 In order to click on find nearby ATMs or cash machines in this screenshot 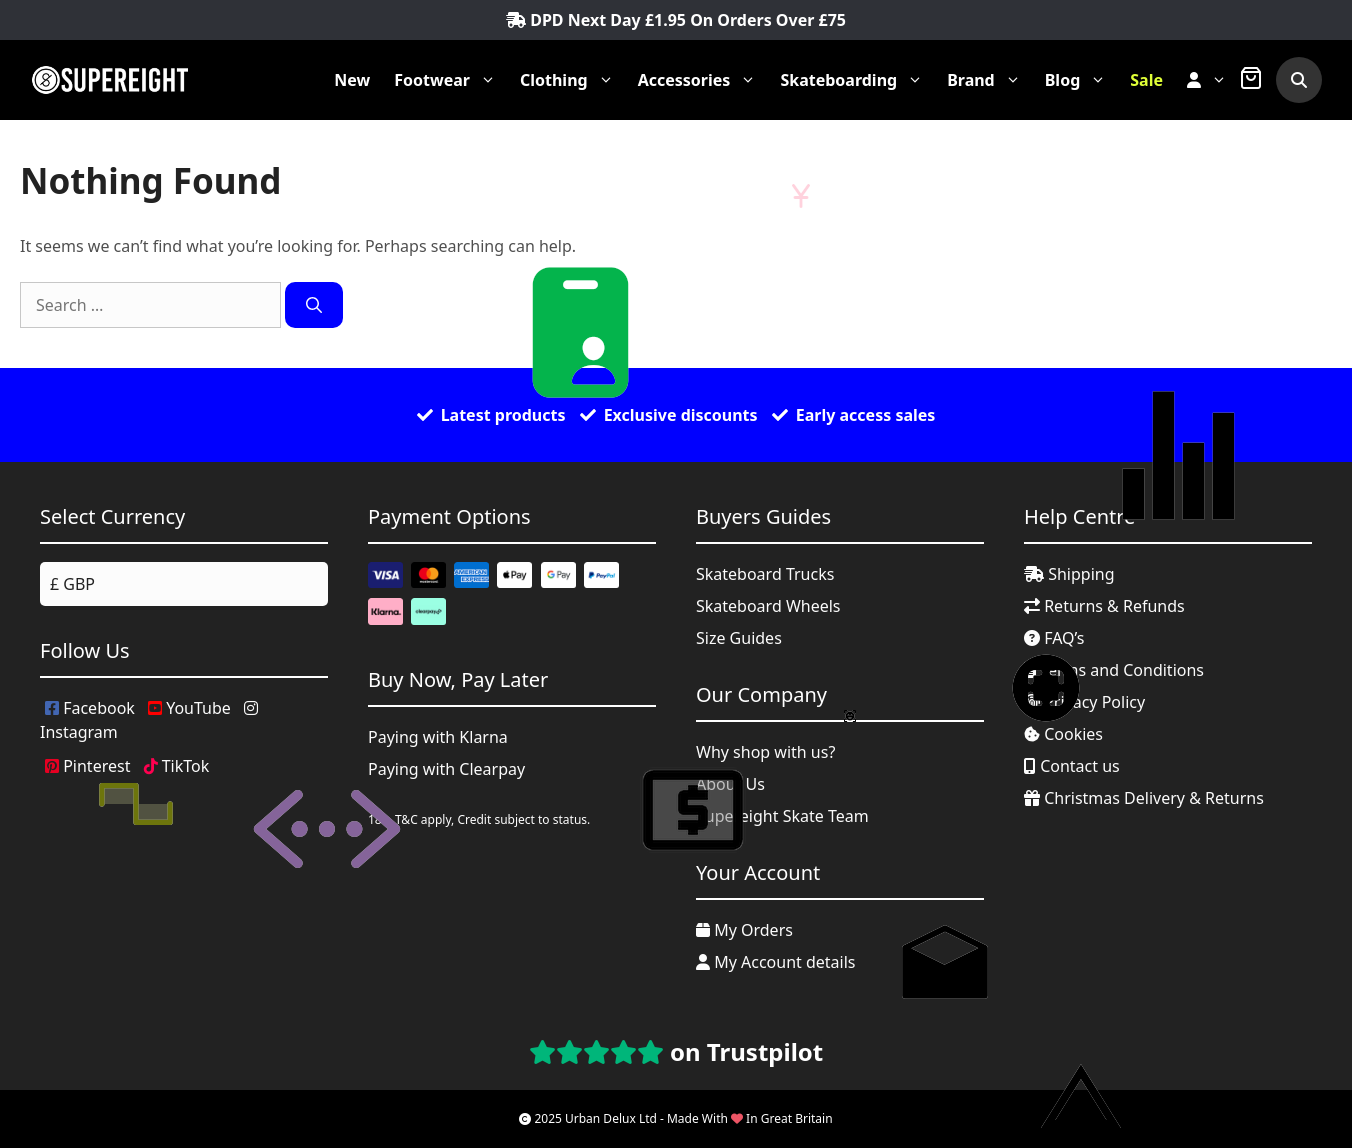, I will do `click(693, 810)`.